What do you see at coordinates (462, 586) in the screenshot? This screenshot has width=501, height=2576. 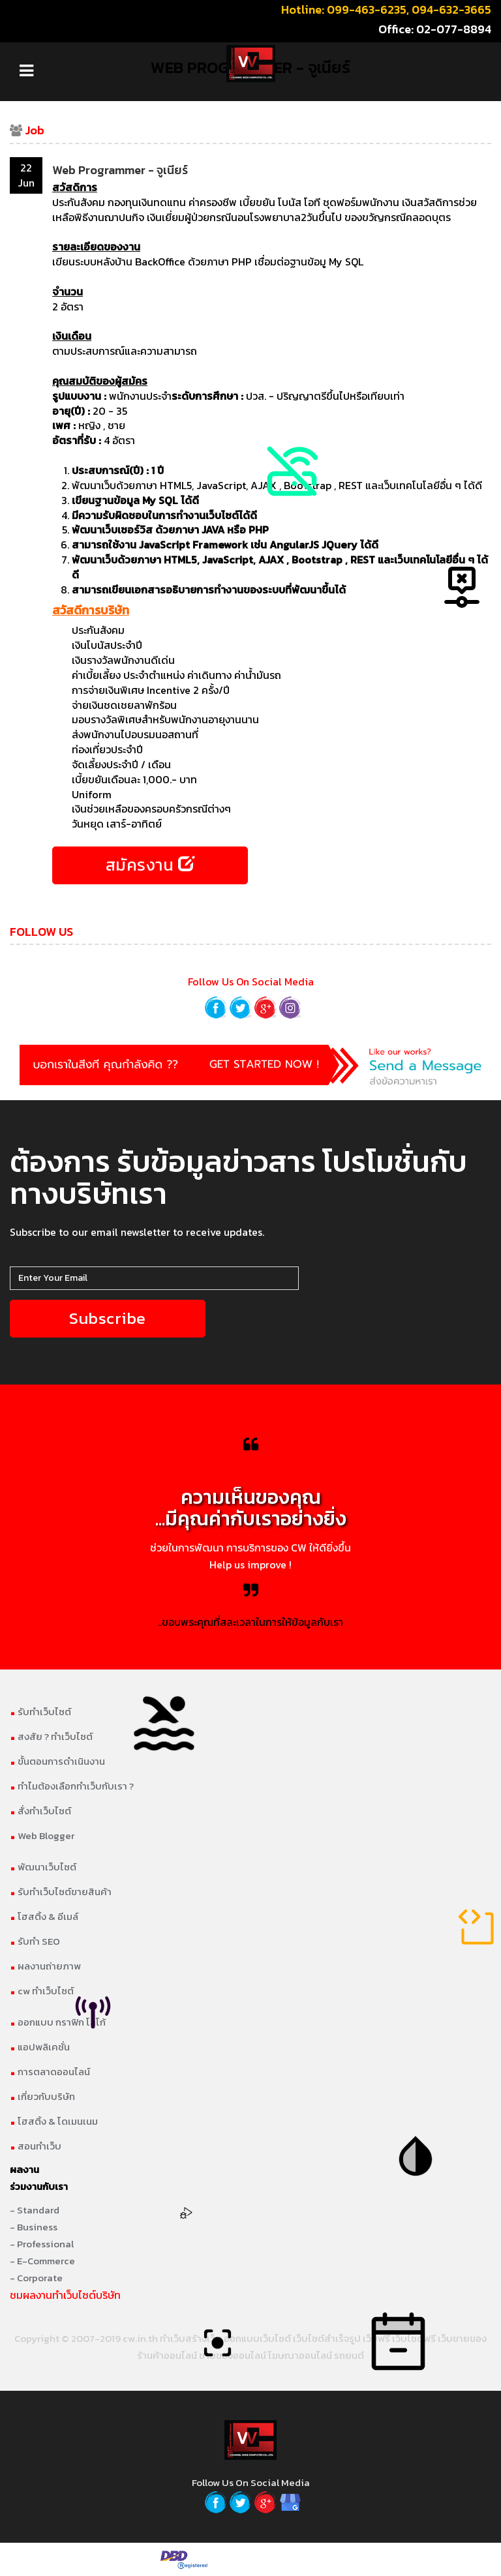 I see `remove an event from the timeline` at bounding box center [462, 586].